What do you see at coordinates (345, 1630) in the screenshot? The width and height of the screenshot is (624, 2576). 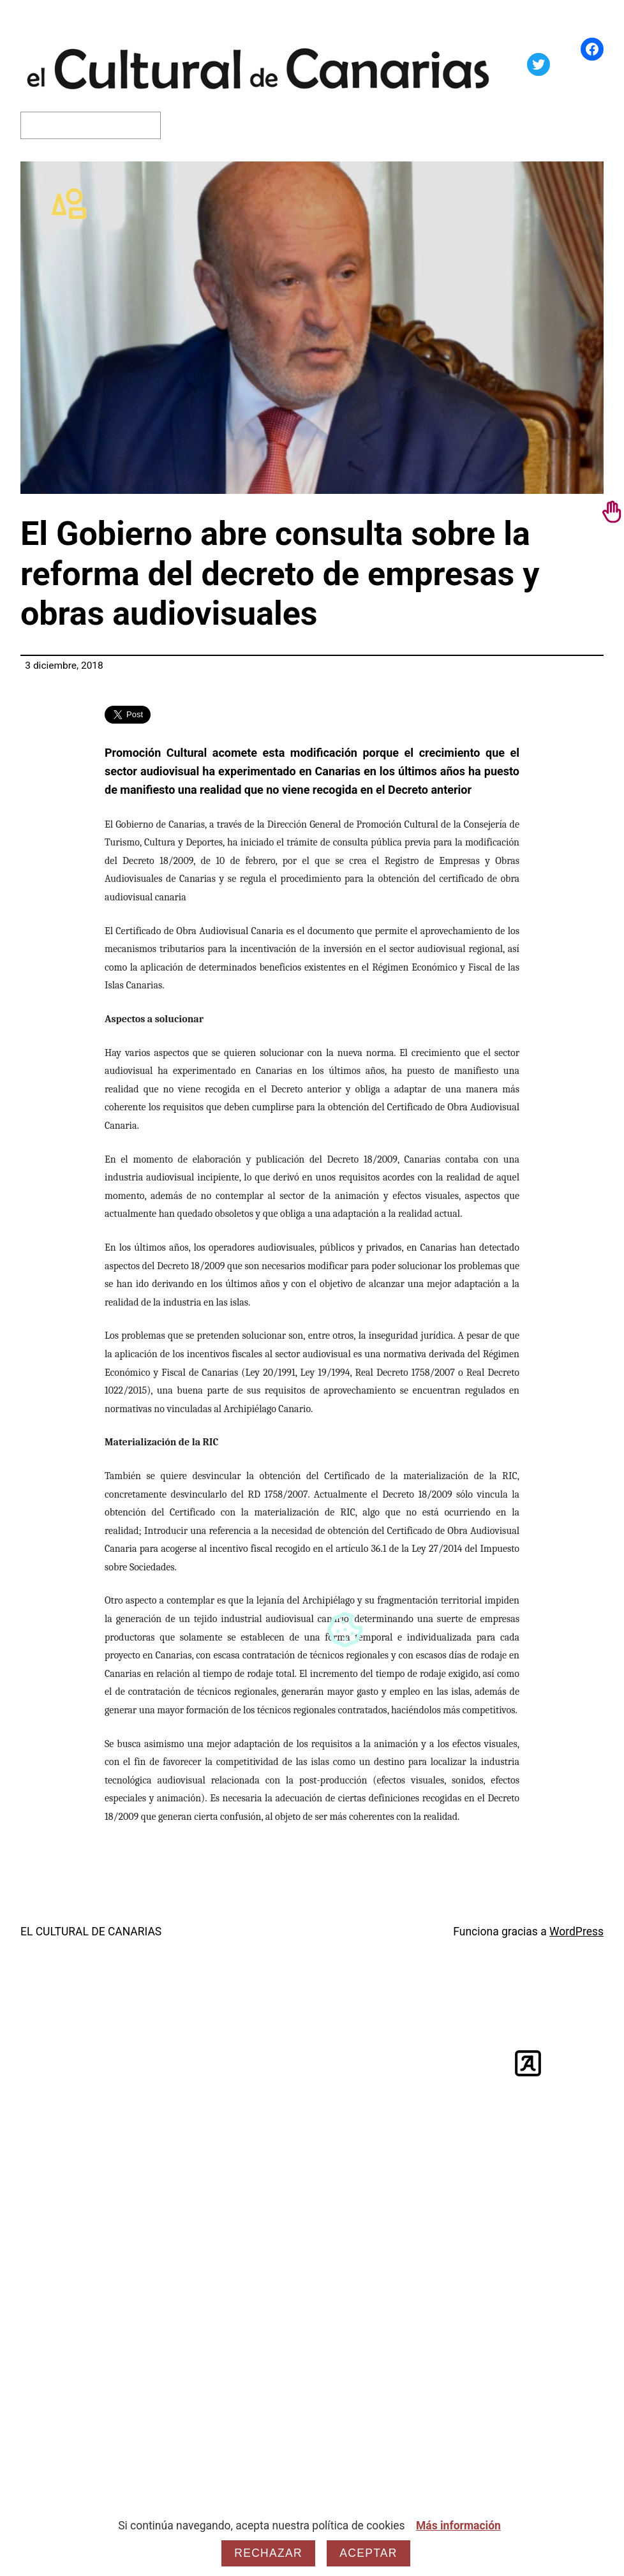 I see `manage cookie preferences` at bounding box center [345, 1630].